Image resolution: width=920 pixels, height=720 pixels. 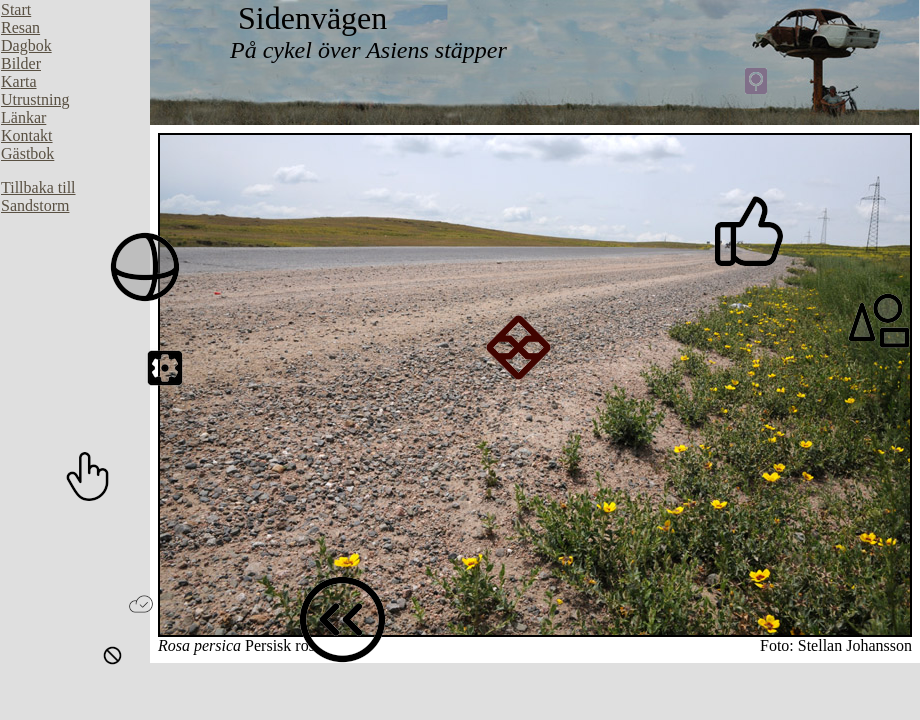 What do you see at coordinates (342, 619) in the screenshot?
I see `go back to the beginning` at bounding box center [342, 619].